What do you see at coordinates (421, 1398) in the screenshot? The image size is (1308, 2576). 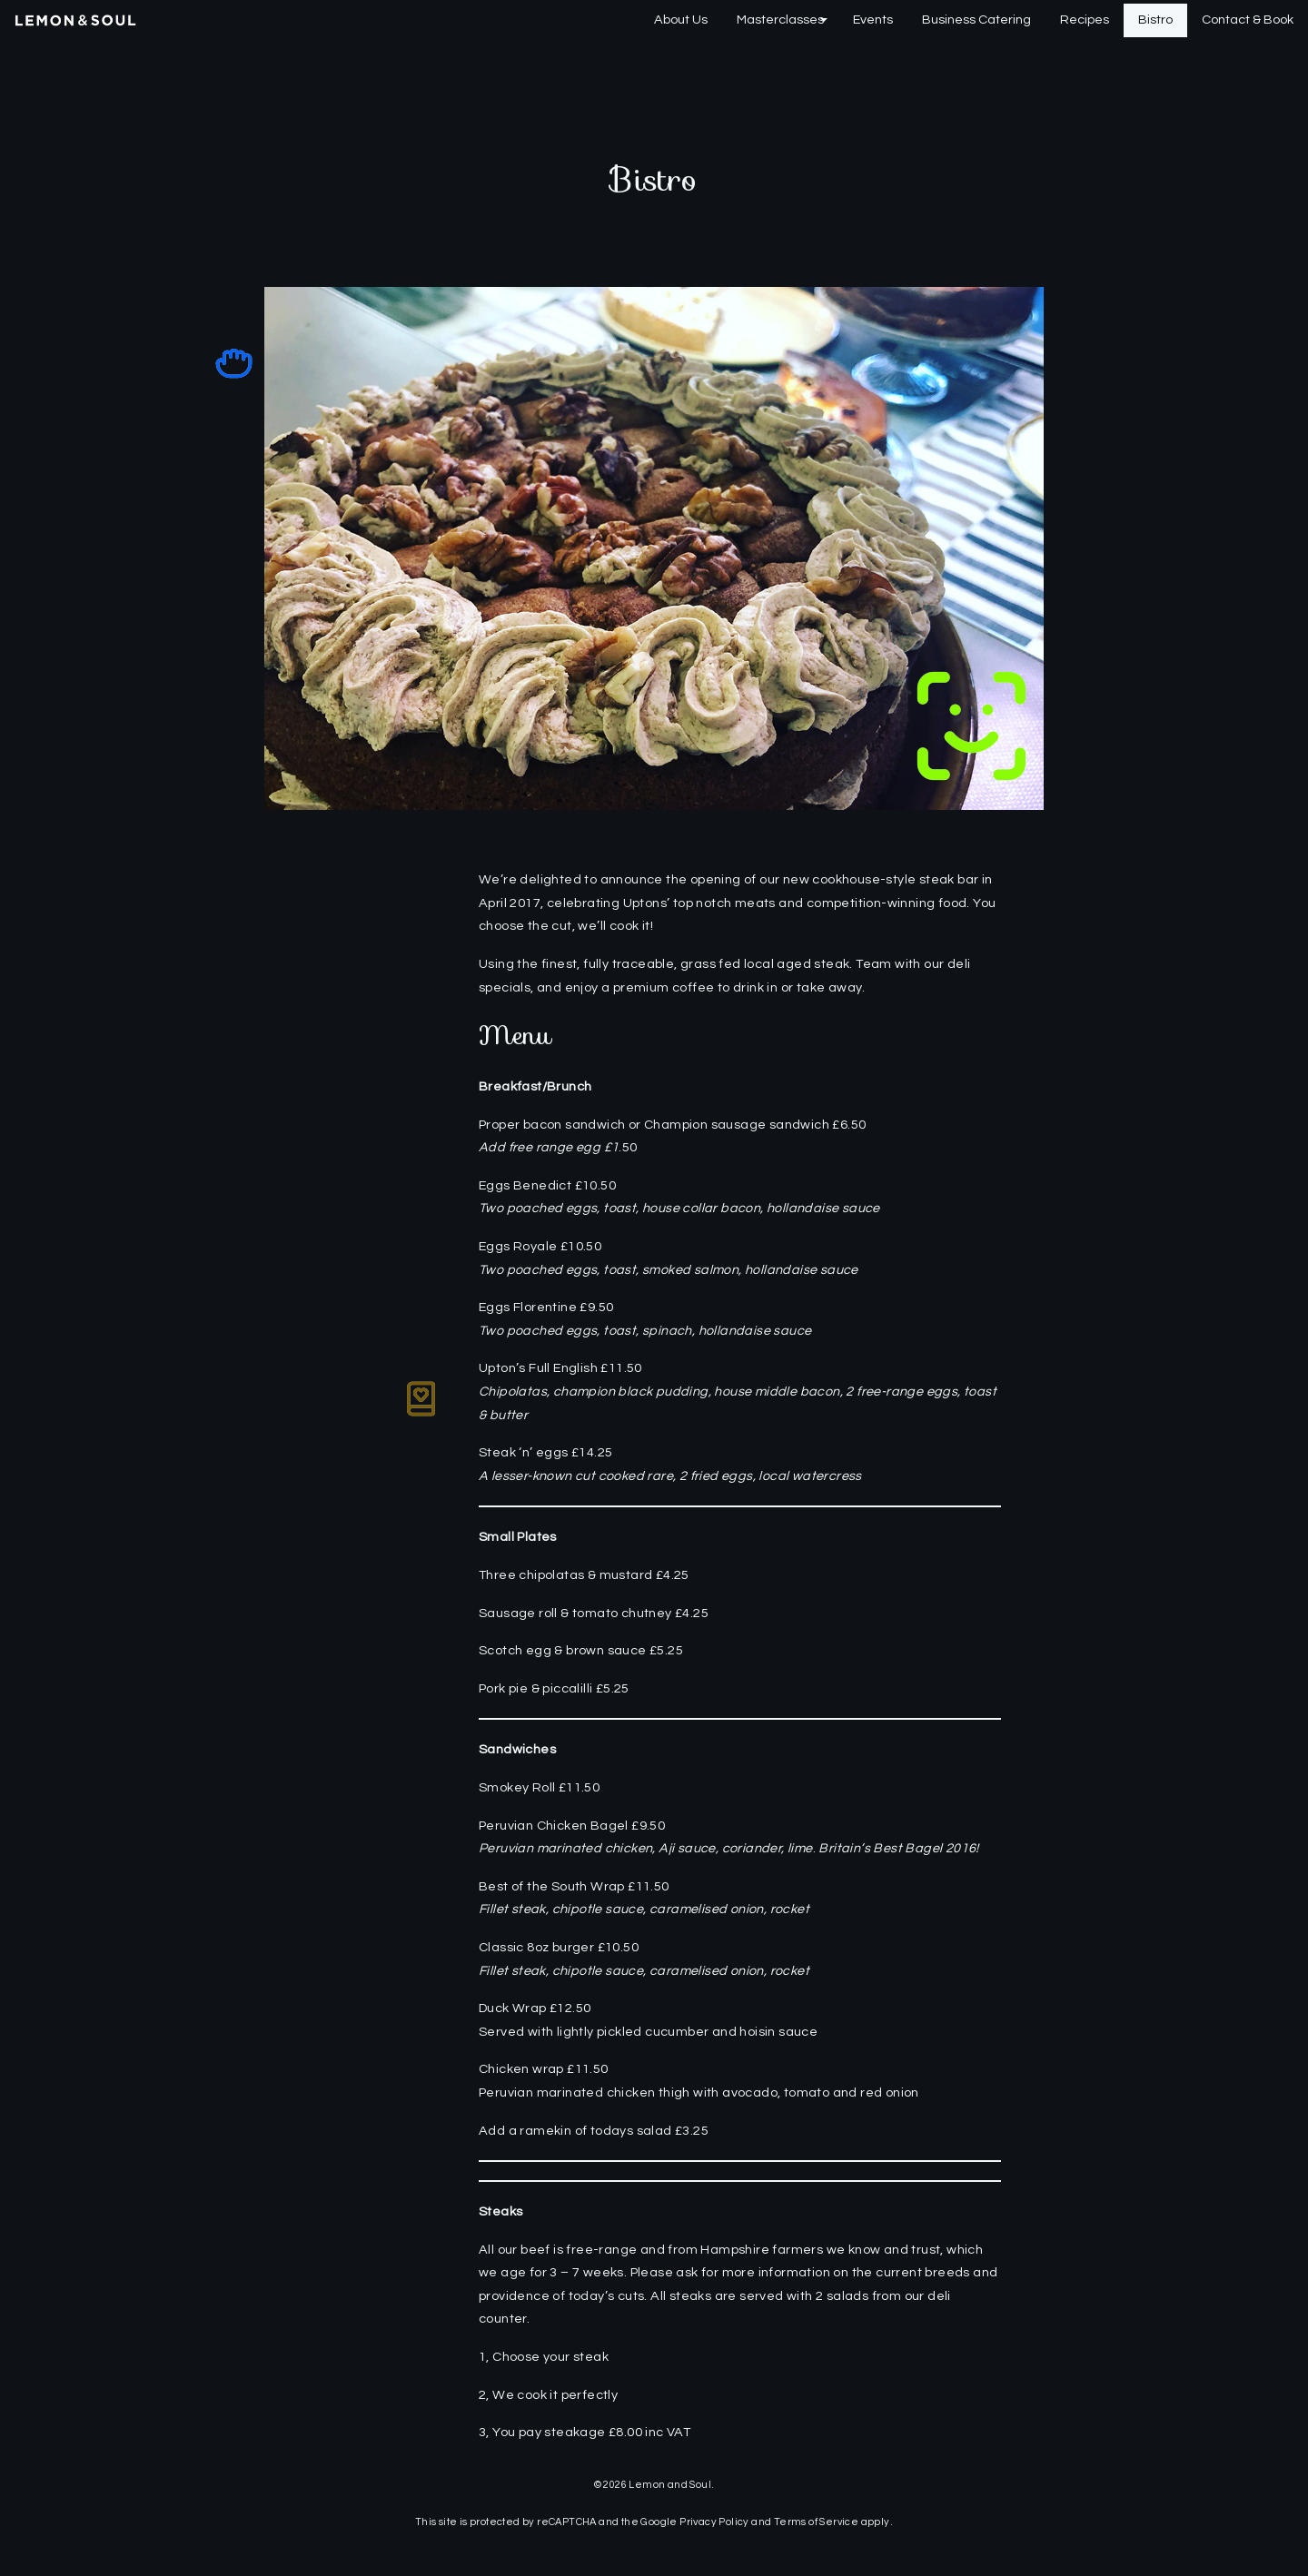 I see `view your favorite books` at bounding box center [421, 1398].